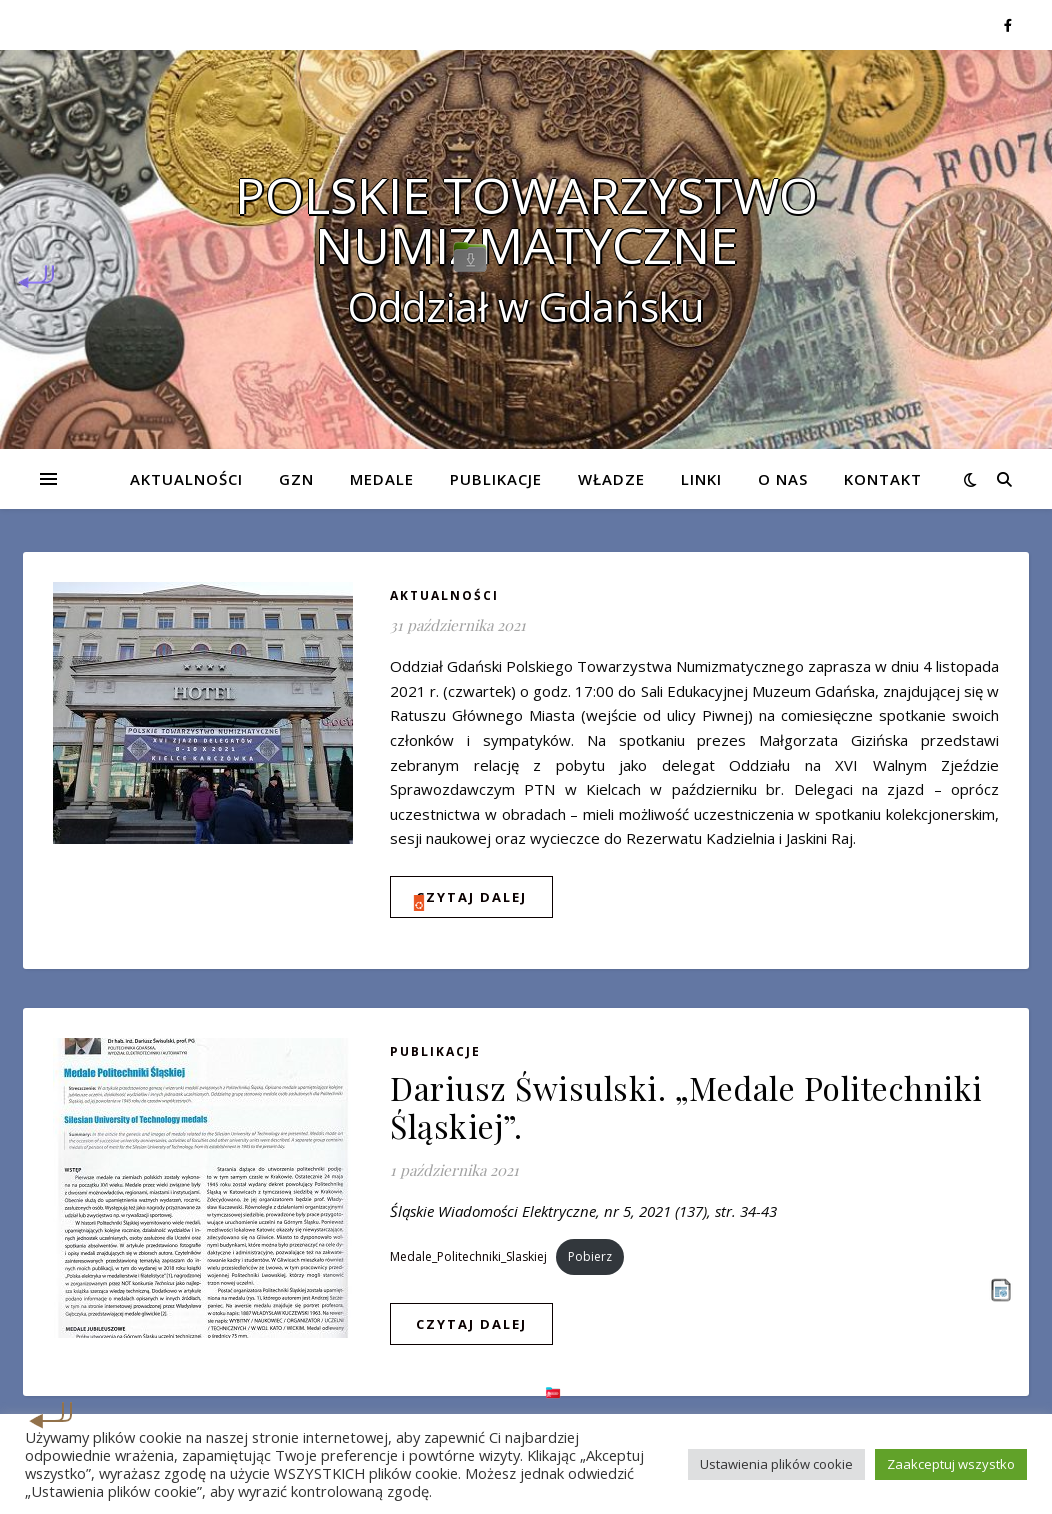 The width and height of the screenshot is (1052, 1514). I want to click on reply to all recipients of an email, so click(50, 1412).